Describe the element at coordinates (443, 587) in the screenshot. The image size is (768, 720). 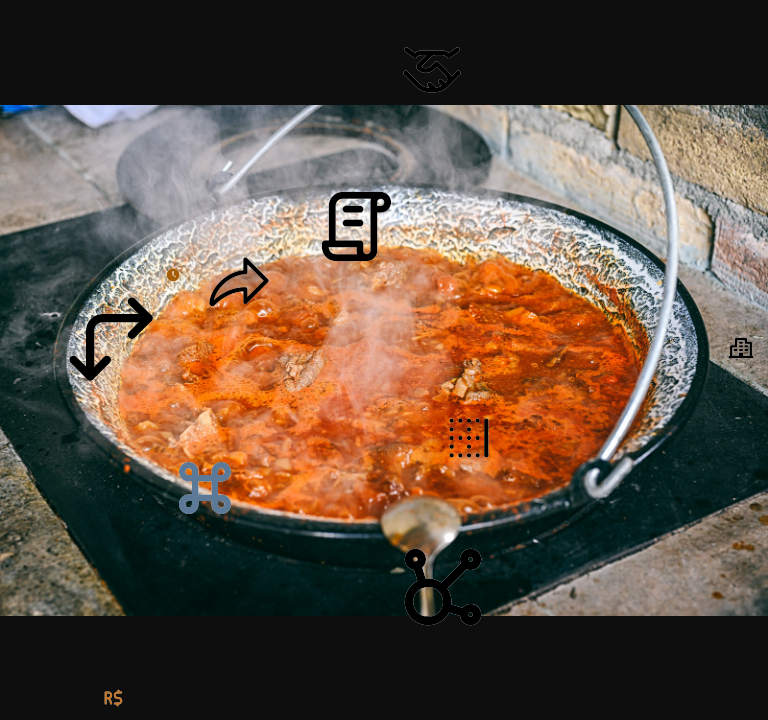
I see `access affiliate or referral program` at that location.